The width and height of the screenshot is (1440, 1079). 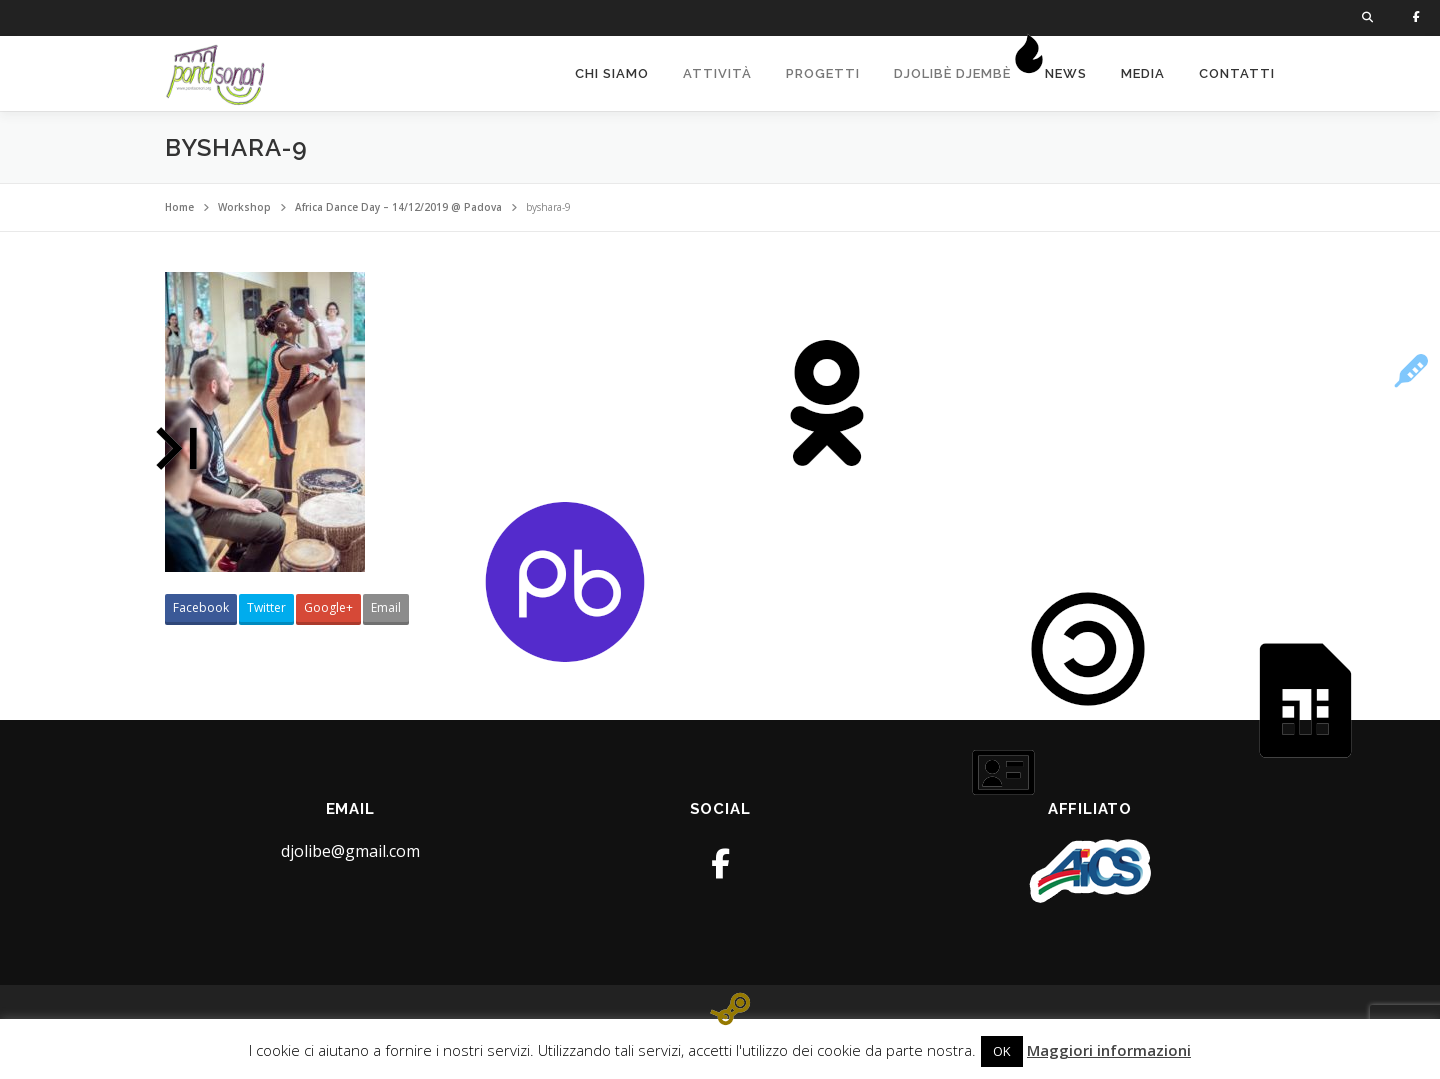 What do you see at coordinates (1305, 700) in the screenshot?
I see `manage sim card settings` at bounding box center [1305, 700].